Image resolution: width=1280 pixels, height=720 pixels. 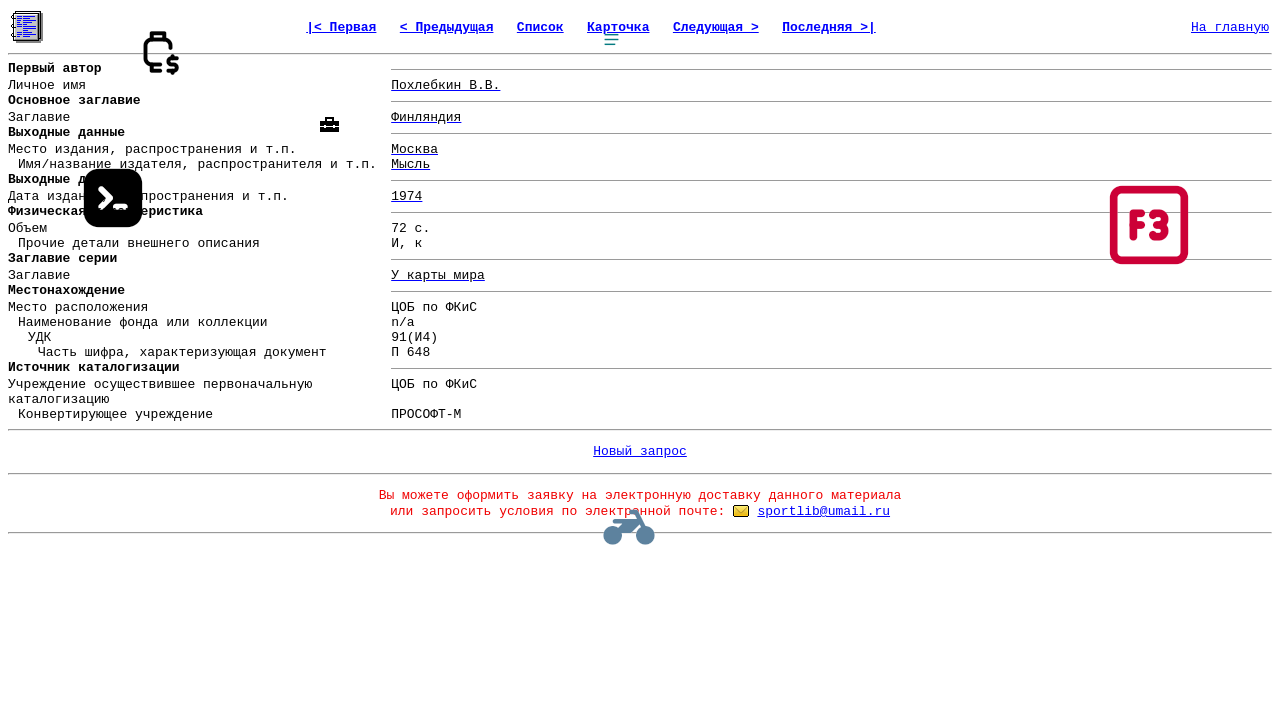 What do you see at coordinates (629, 526) in the screenshot?
I see `select motorcycle as transportation mode` at bounding box center [629, 526].